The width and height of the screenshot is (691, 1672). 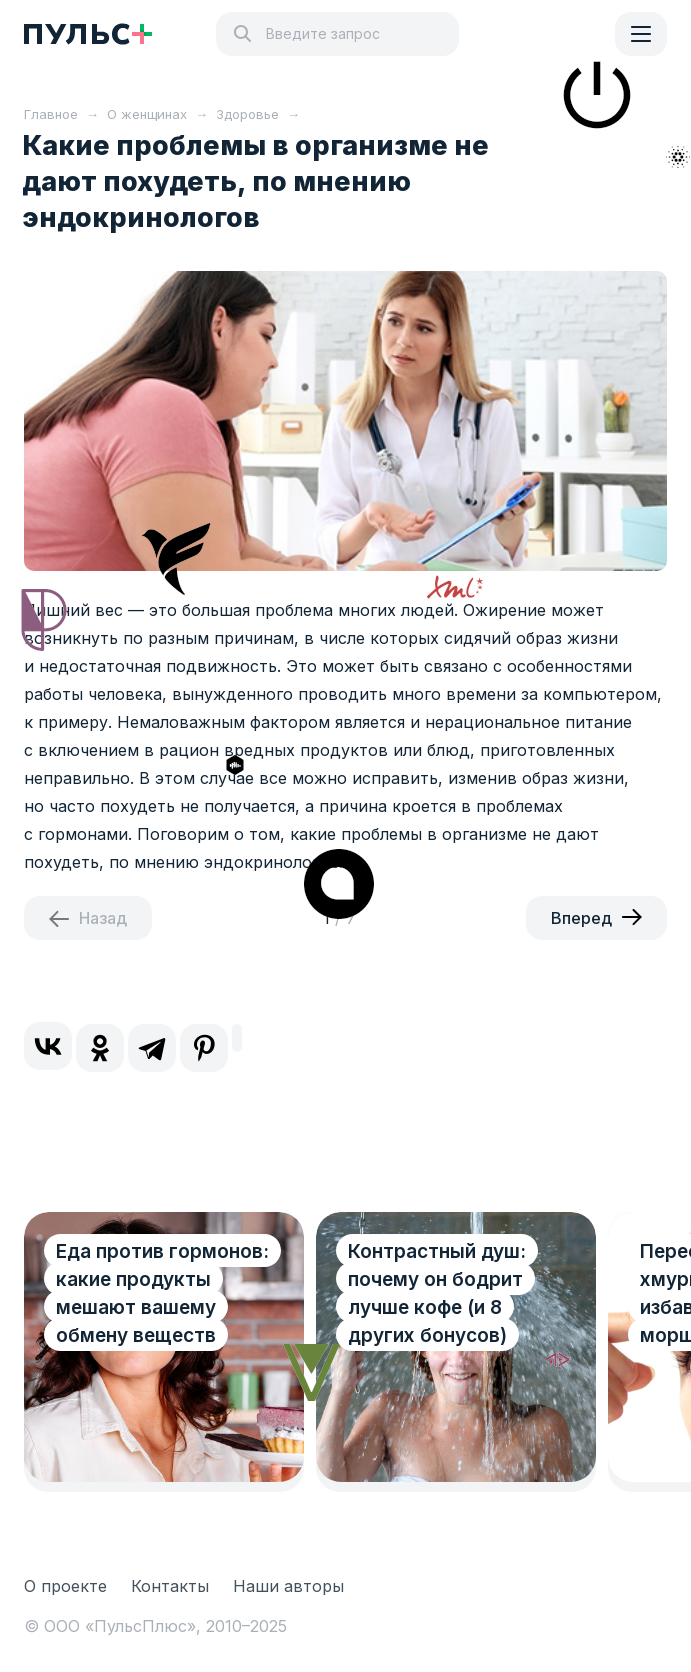 What do you see at coordinates (311, 1372) in the screenshot?
I see `open the ReVanced app` at bounding box center [311, 1372].